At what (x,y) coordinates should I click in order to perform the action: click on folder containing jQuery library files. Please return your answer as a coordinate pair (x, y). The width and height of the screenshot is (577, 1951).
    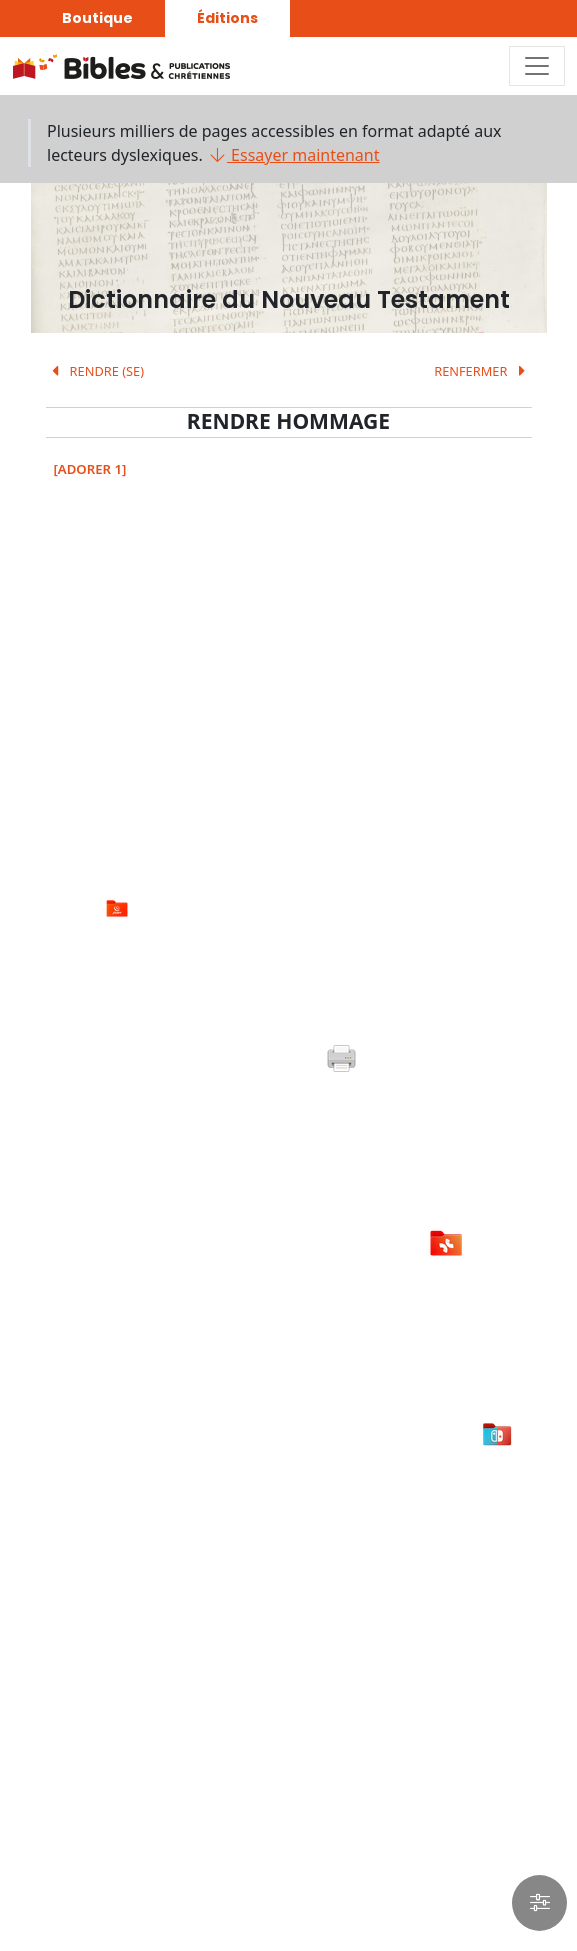
    Looking at the image, I should click on (117, 909).